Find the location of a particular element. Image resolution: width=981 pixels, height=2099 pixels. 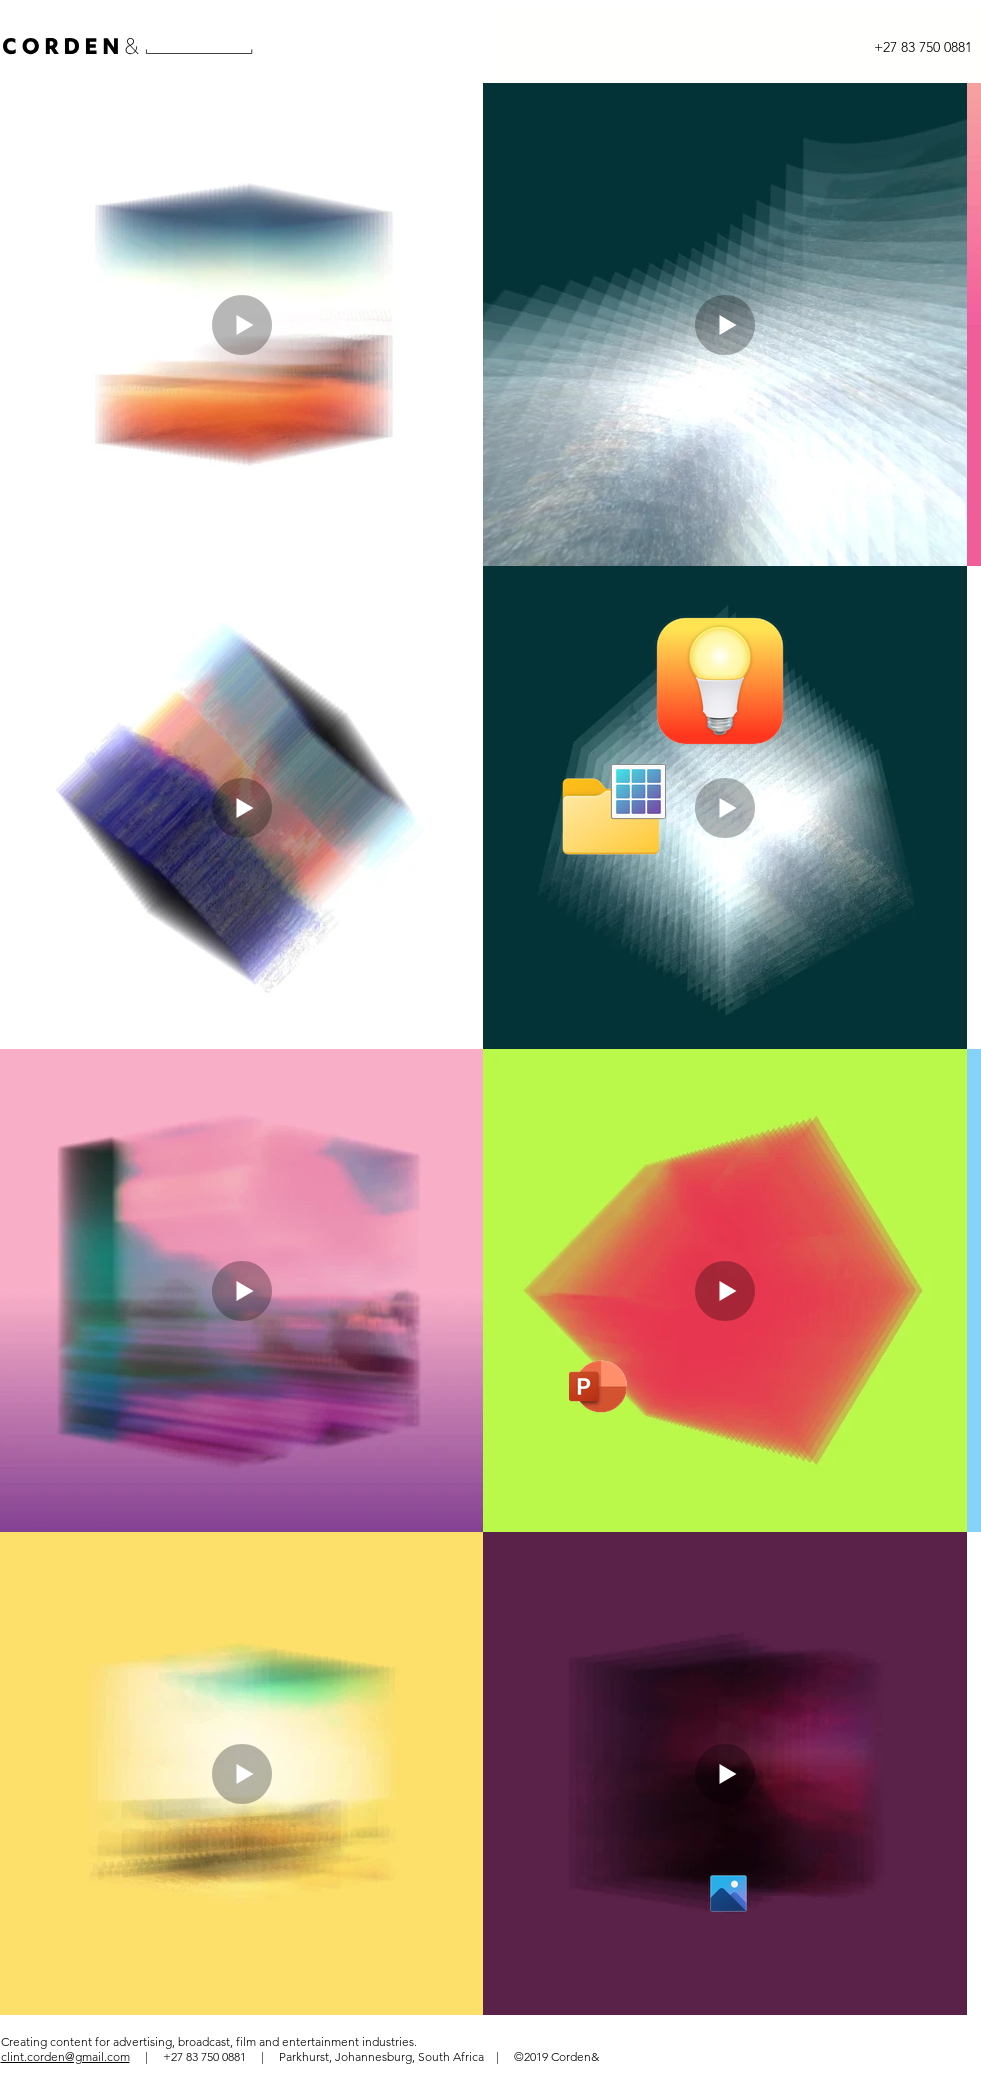

open redshift to adjust screen color temperature is located at coordinates (720, 681).